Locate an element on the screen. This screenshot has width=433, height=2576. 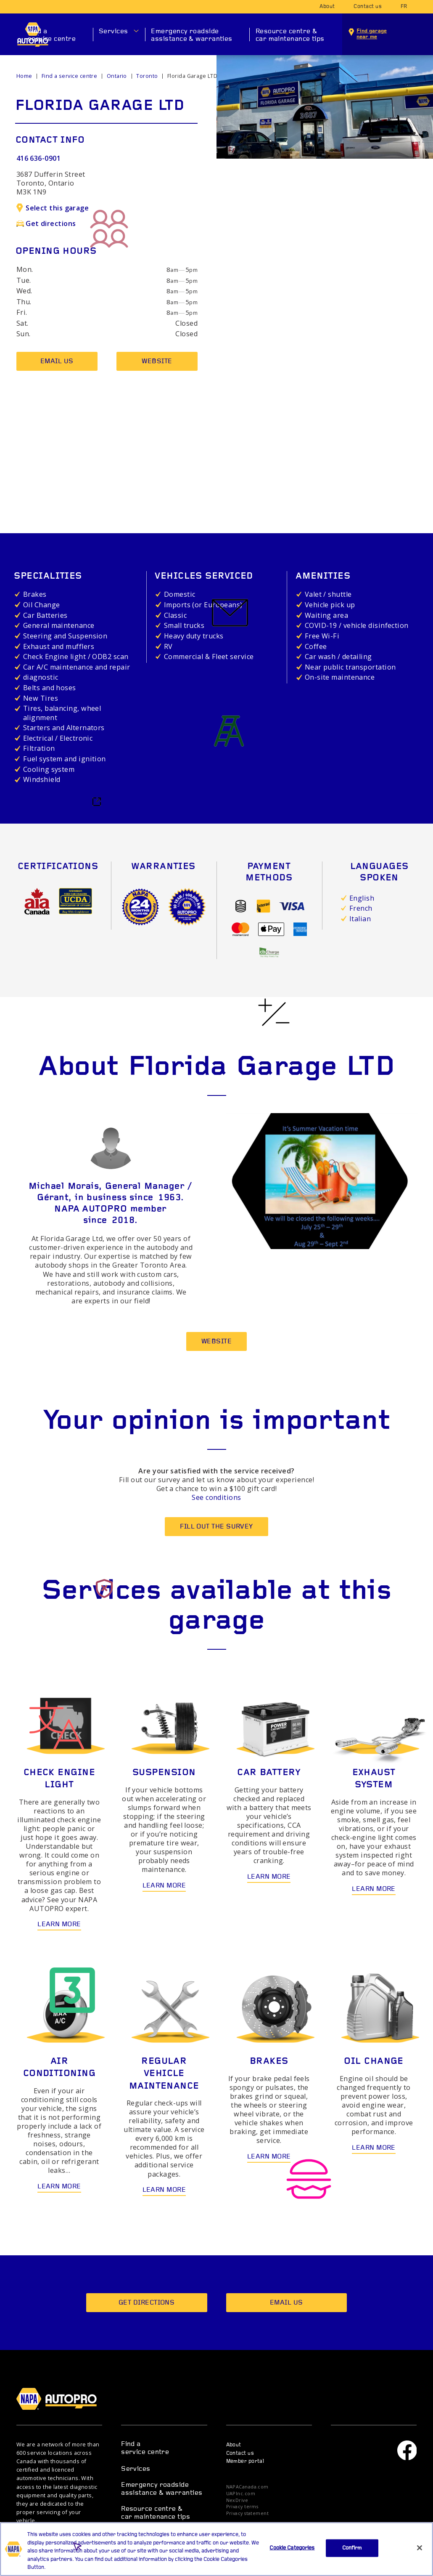
view all team members is located at coordinates (109, 229).